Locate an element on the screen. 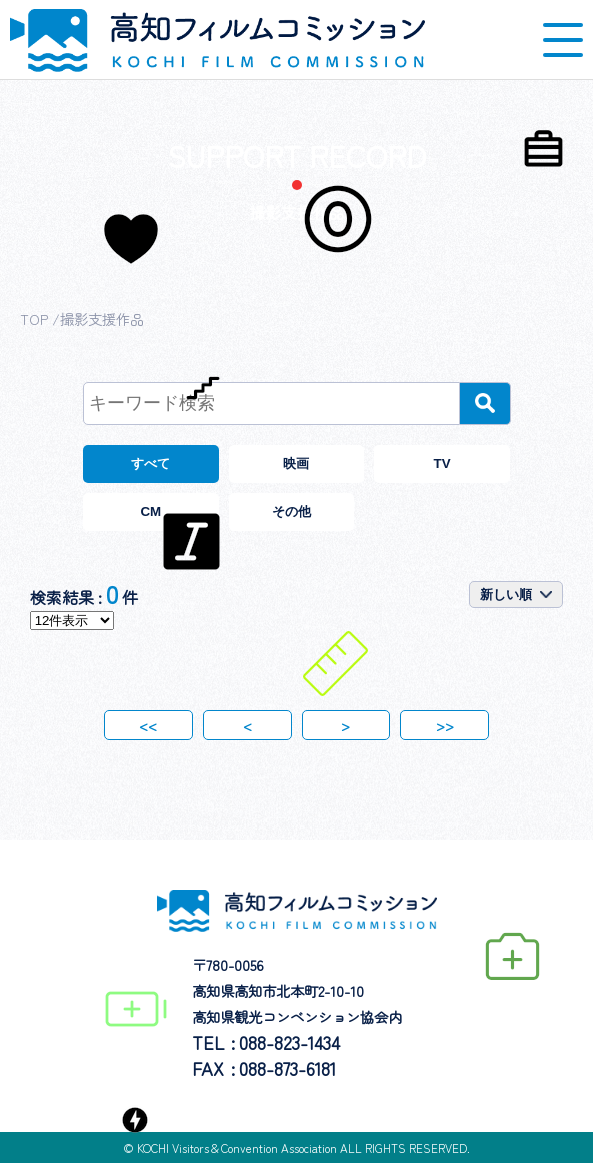 The height and width of the screenshot is (1163, 593). indicates offline mode or cached content available is located at coordinates (135, 1120).